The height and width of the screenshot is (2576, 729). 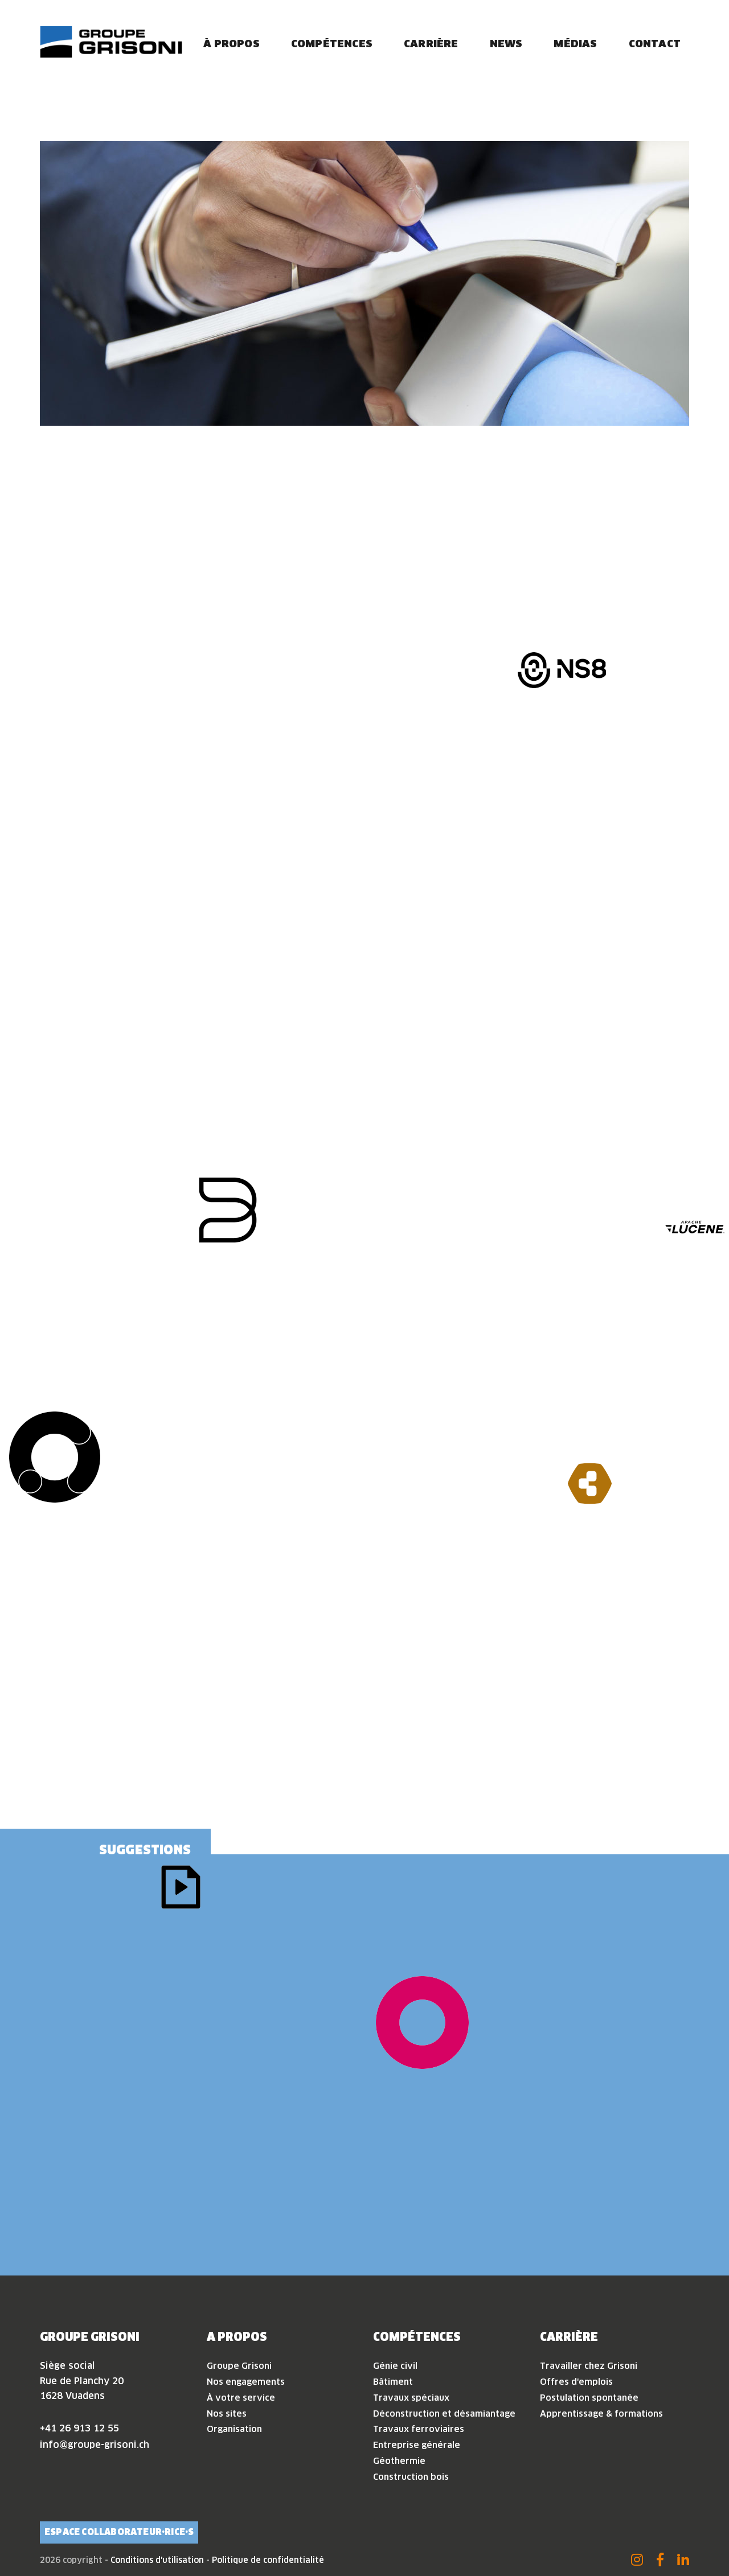 What do you see at coordinates (228, 1210) in the screenshot?
I see `bluesound brand logo` at bounding box center [228, 1210].